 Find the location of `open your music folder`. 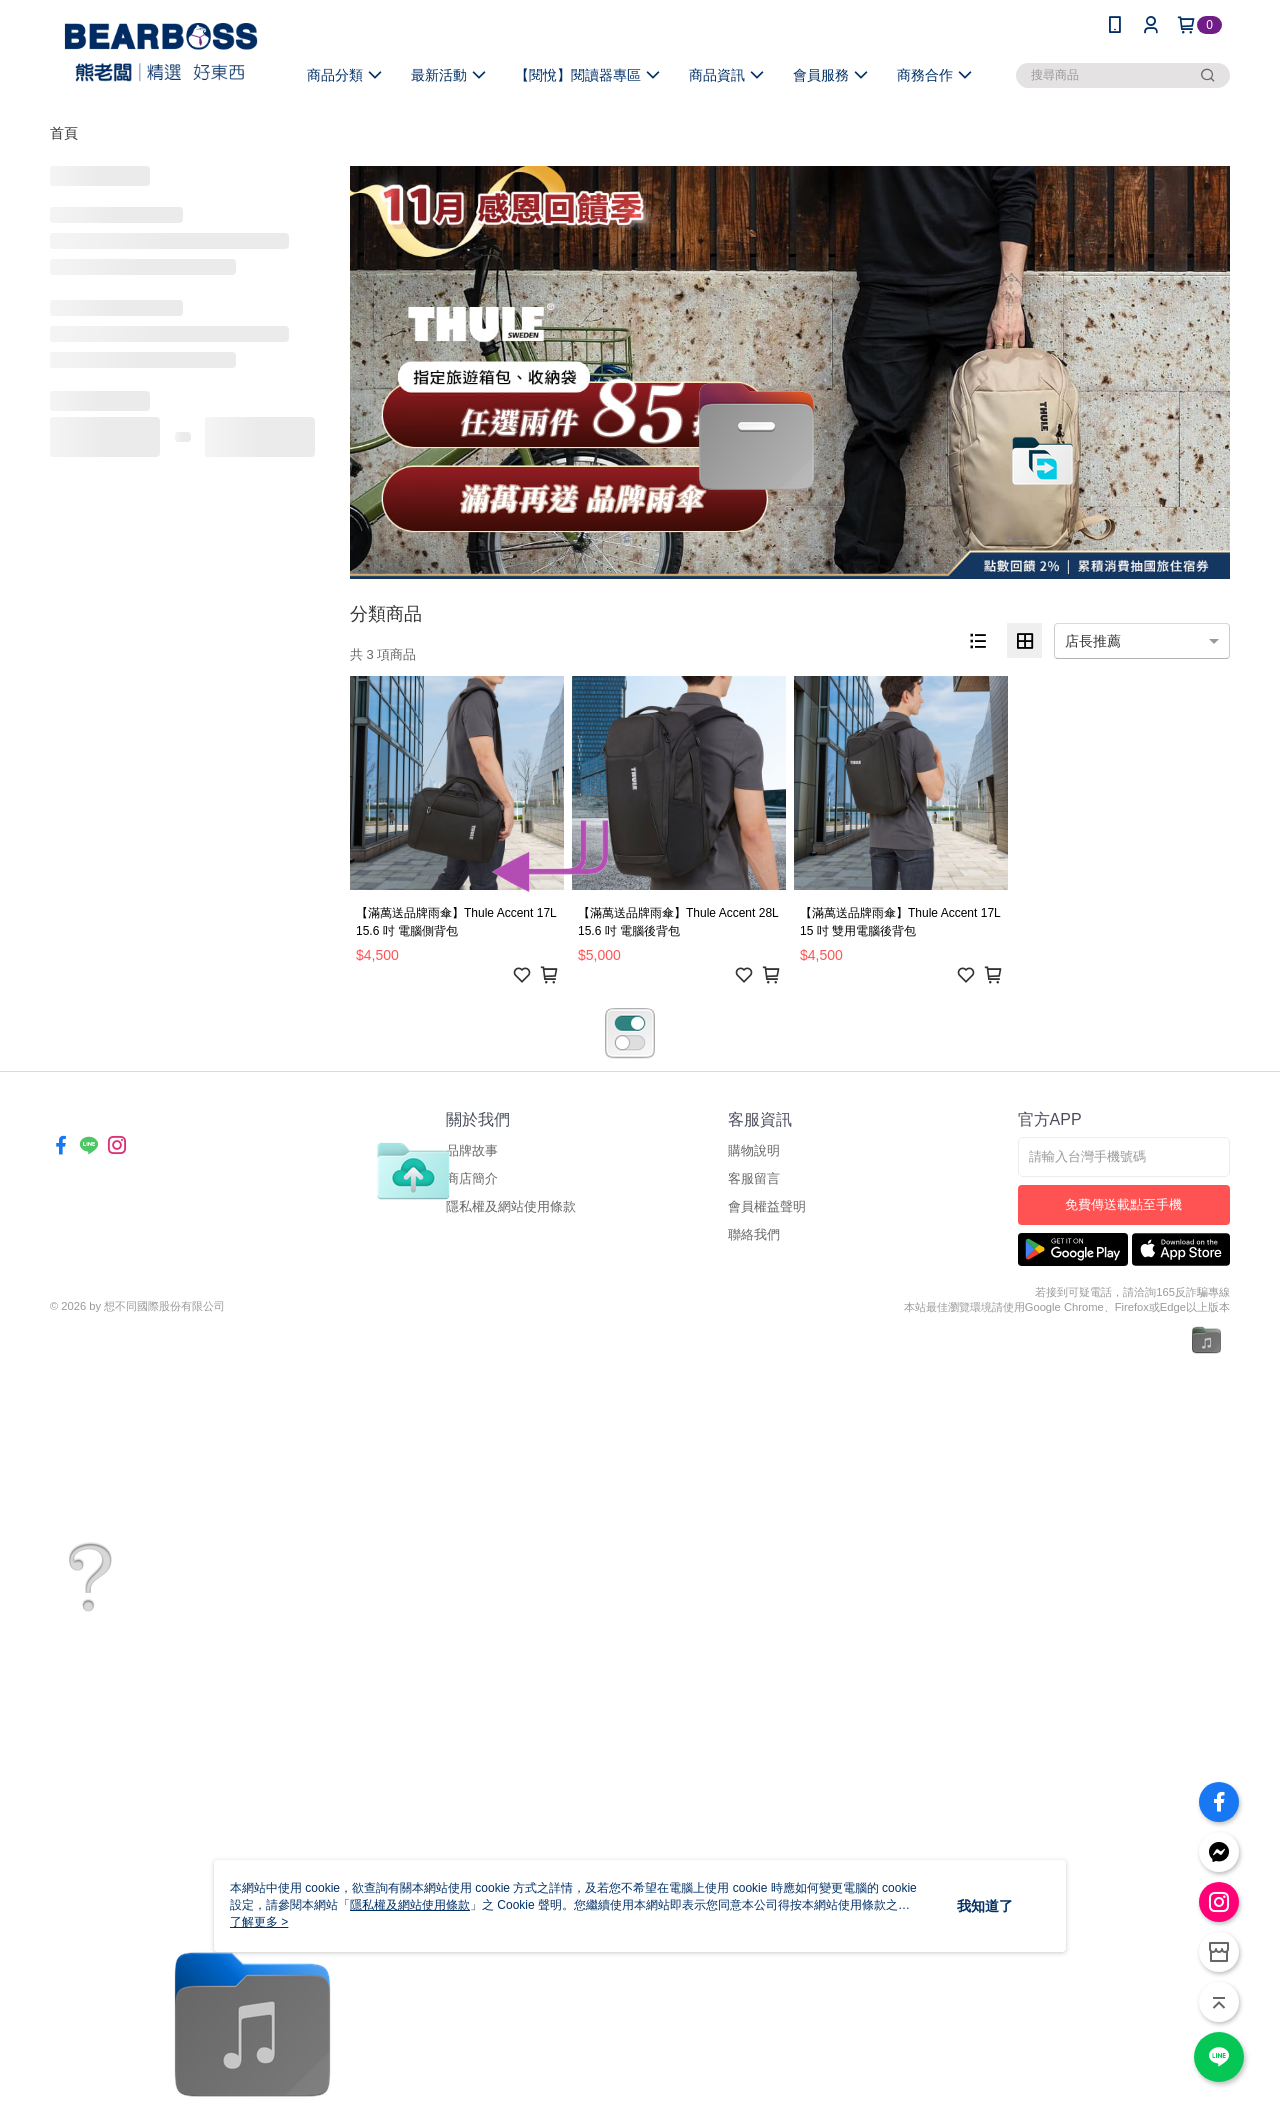

open your music folder is located at coordinates (1206, 1339).